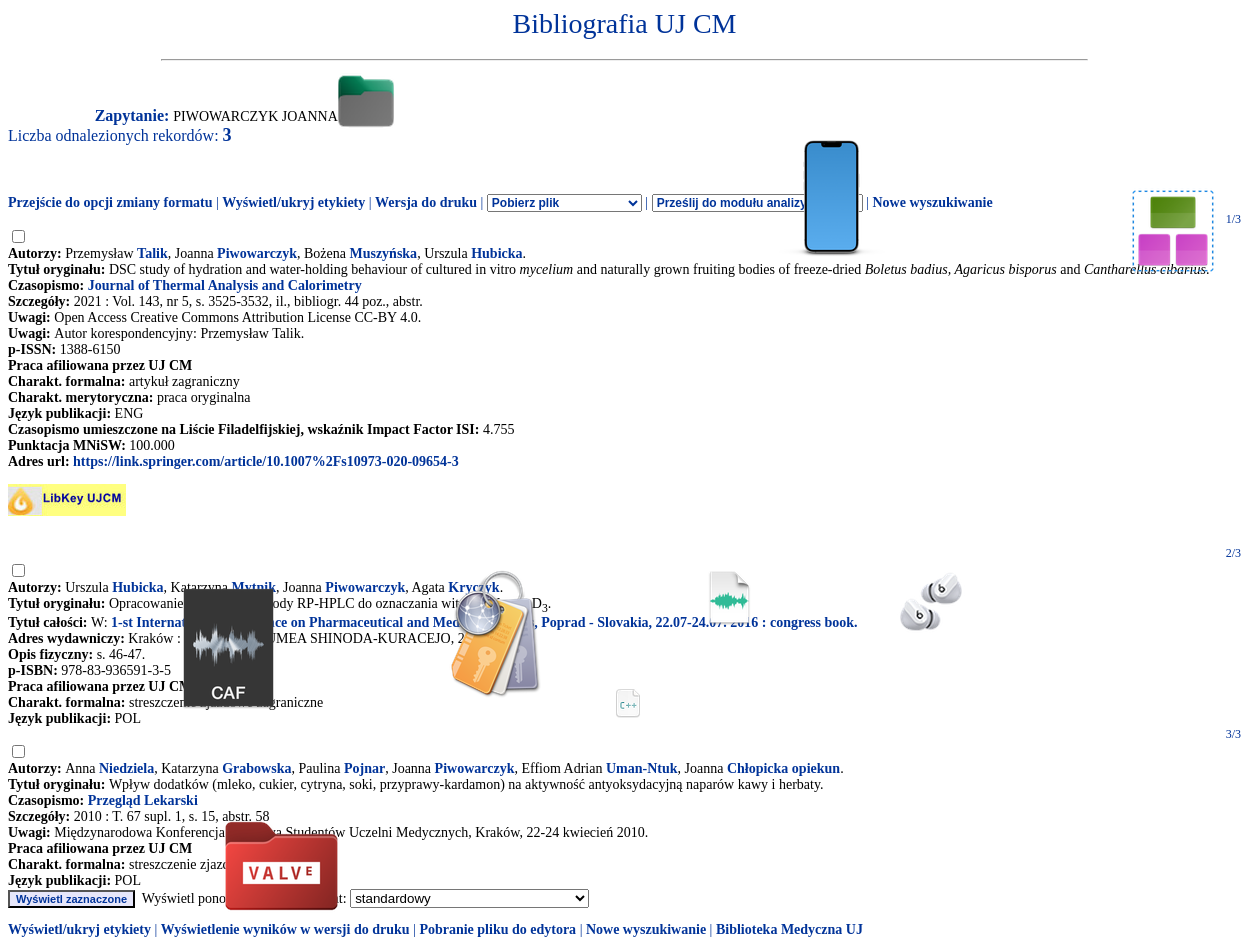  I want to click on connect beats wireless earbuds via bluetooth, so click(931, 602).